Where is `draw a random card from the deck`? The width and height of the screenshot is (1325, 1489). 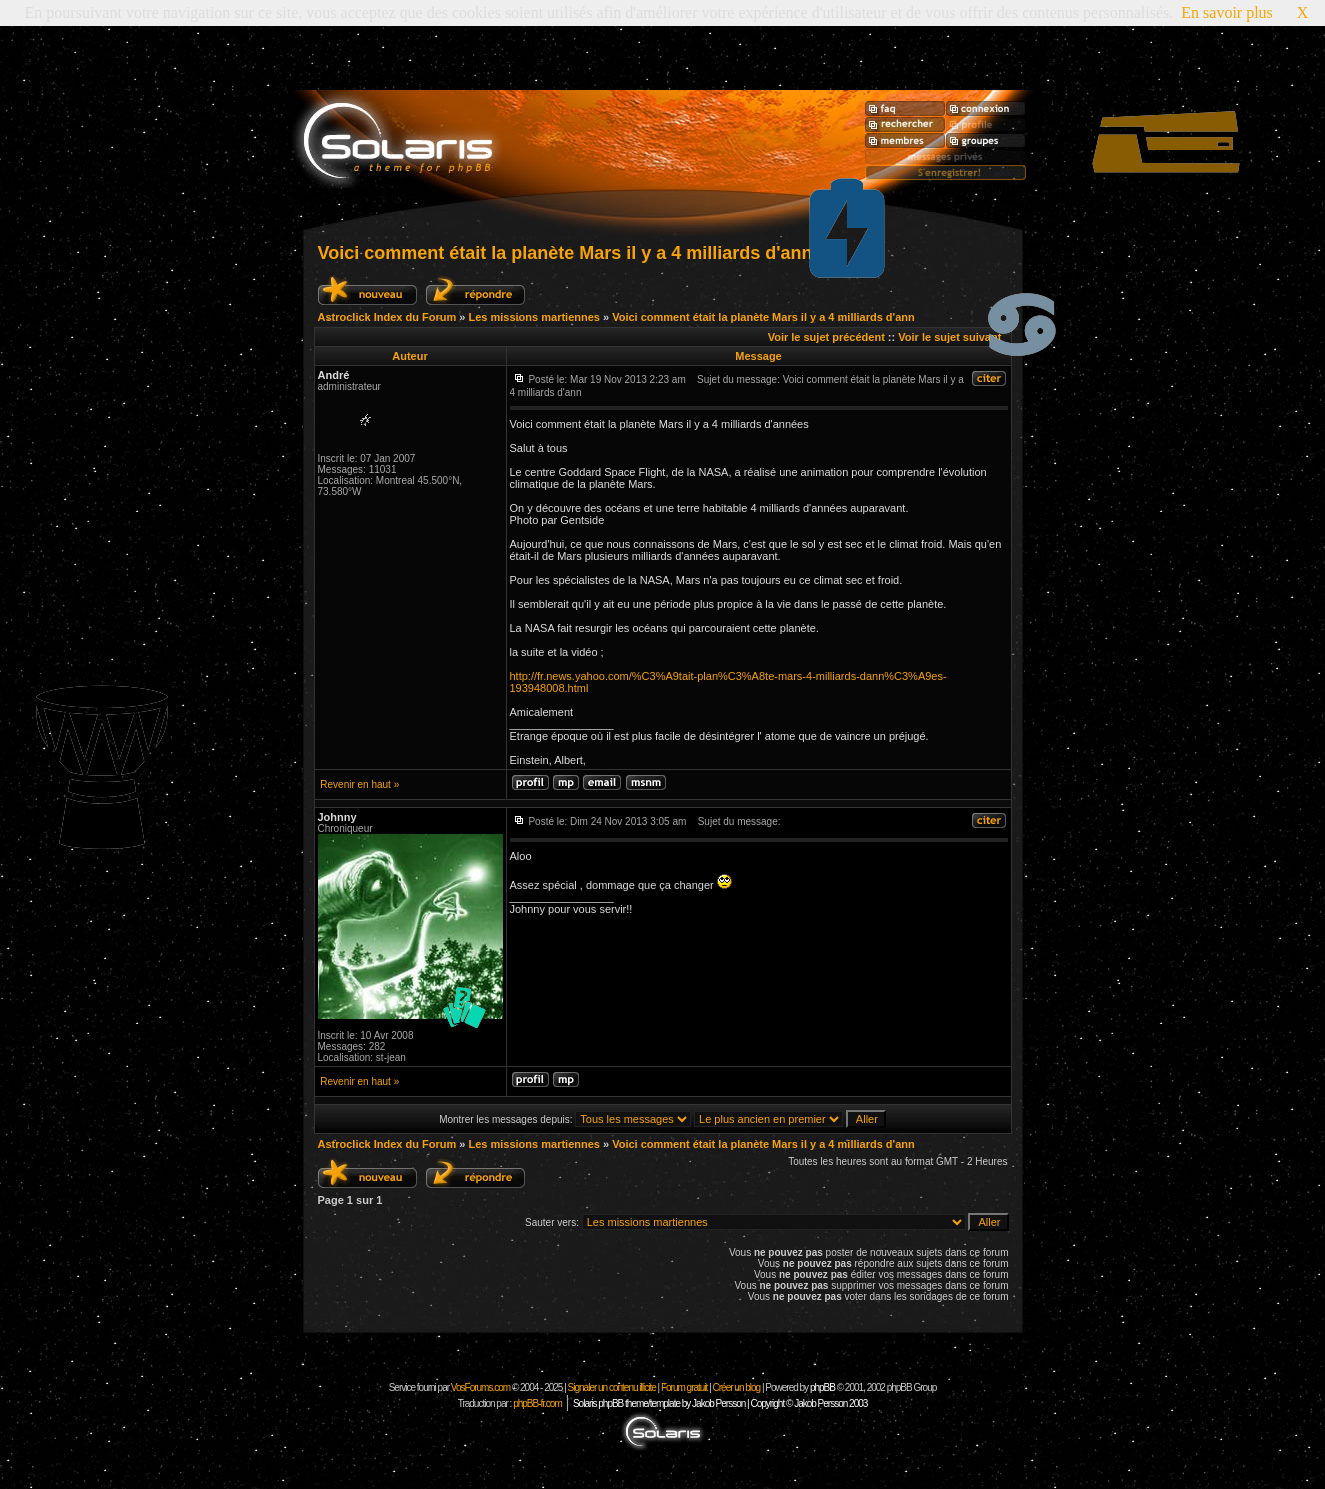
draw a random card from the deck is located at coordinates (464, 1007).